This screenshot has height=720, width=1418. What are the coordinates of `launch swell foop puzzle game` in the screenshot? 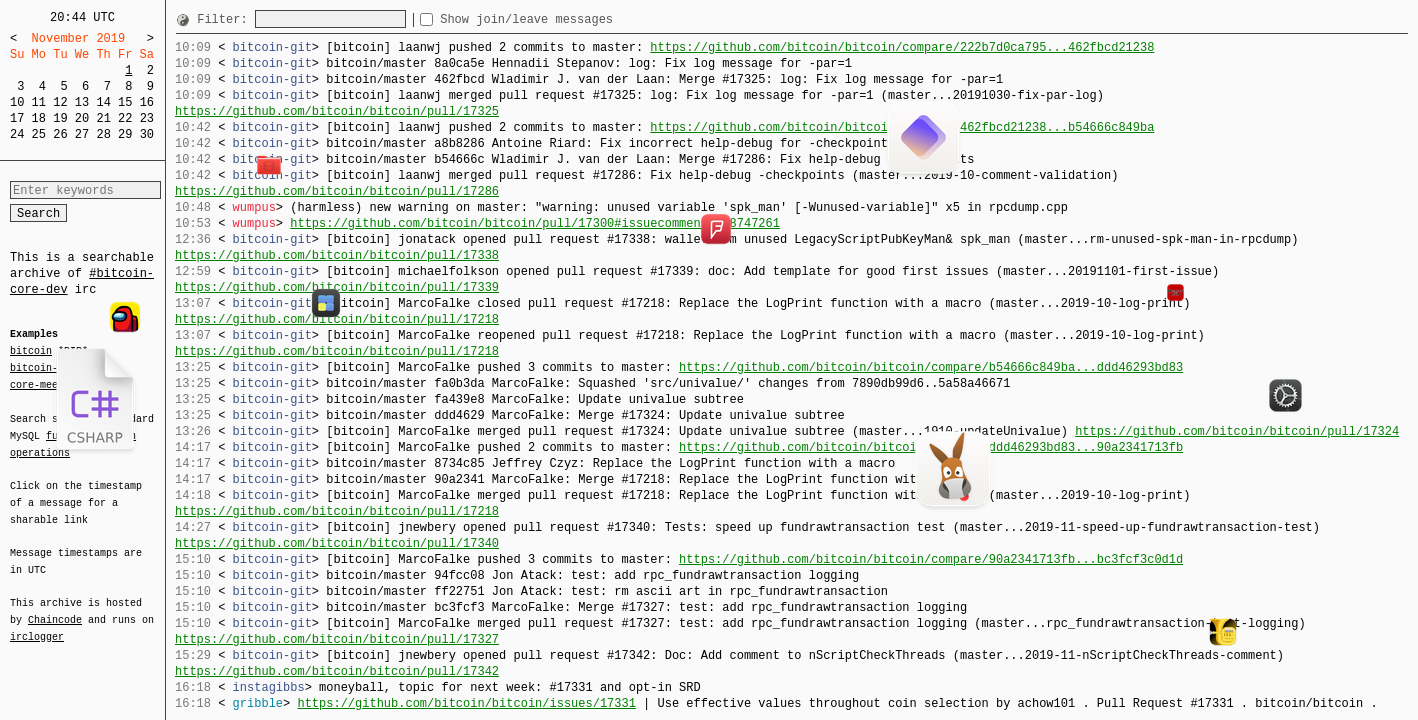 It's located at (326, 303).